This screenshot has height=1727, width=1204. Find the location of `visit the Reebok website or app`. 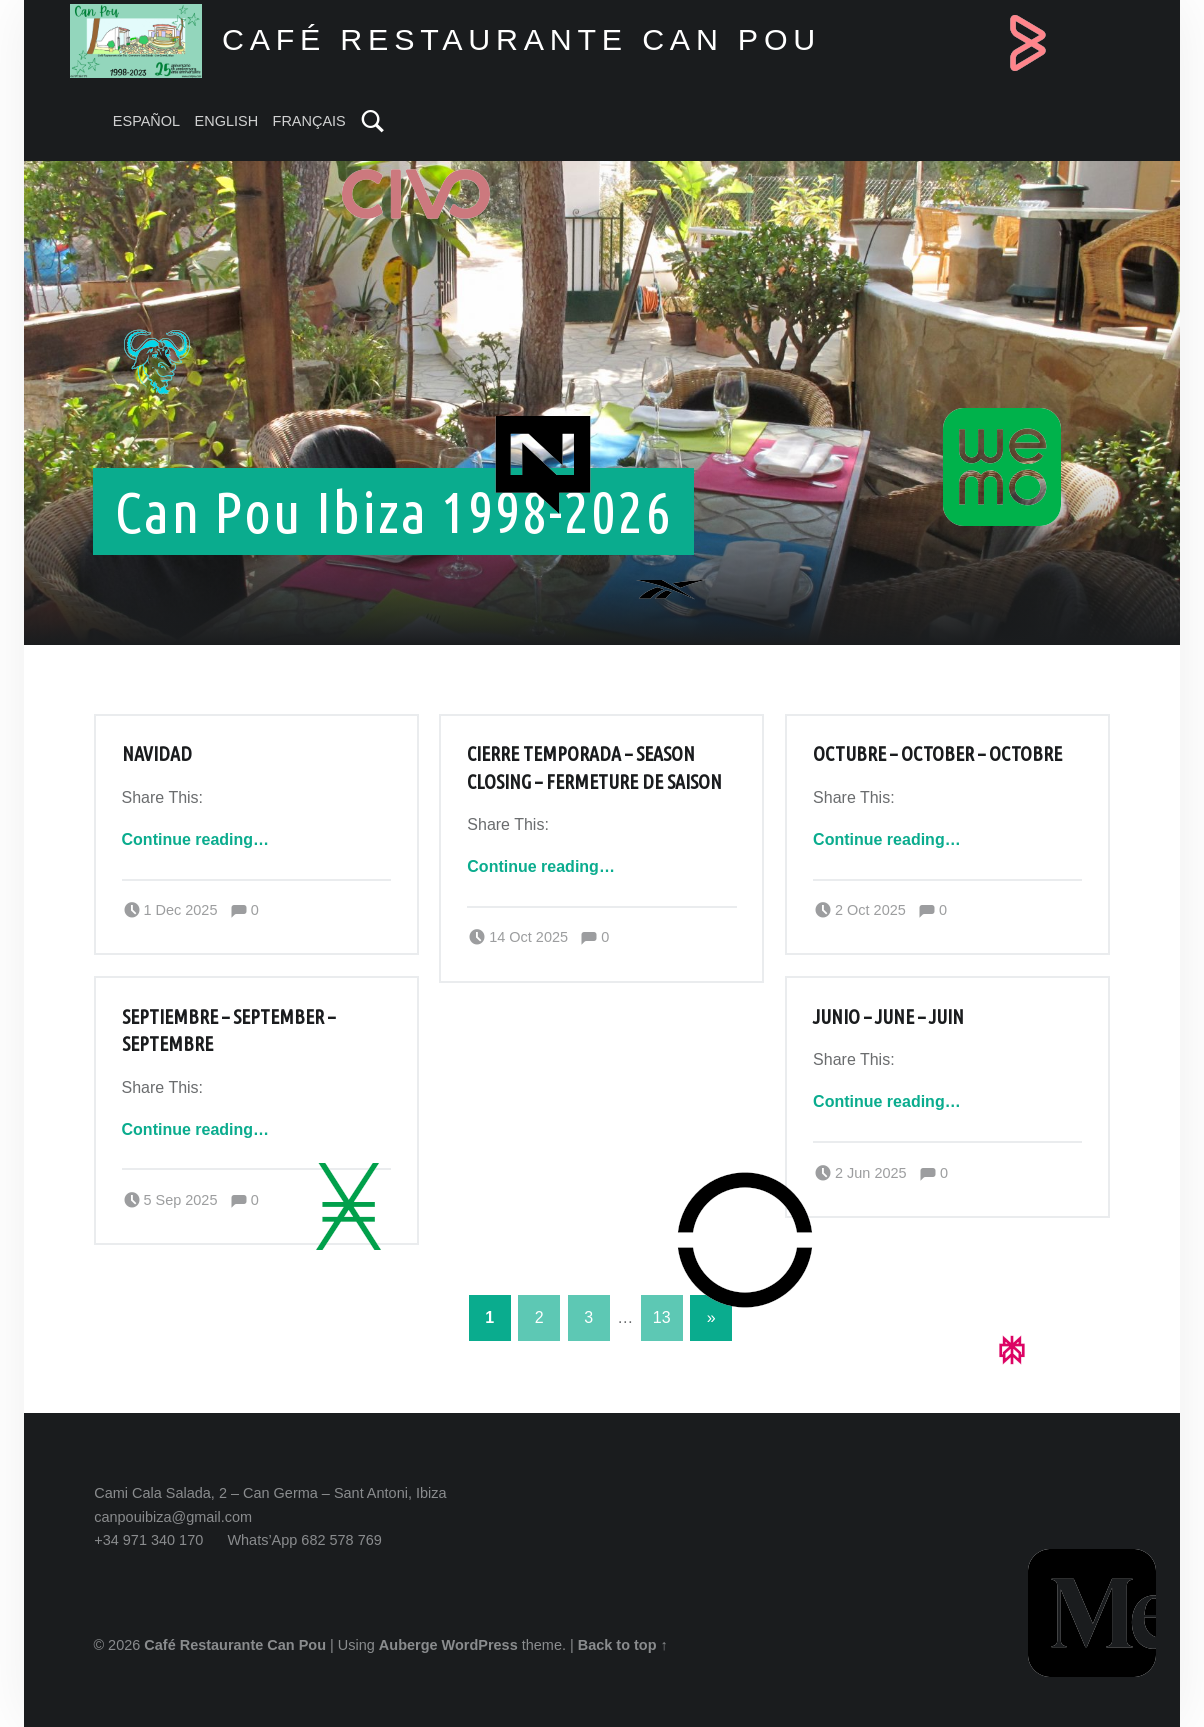

visit the Reebok website or app is located at coordinates (671, 589).